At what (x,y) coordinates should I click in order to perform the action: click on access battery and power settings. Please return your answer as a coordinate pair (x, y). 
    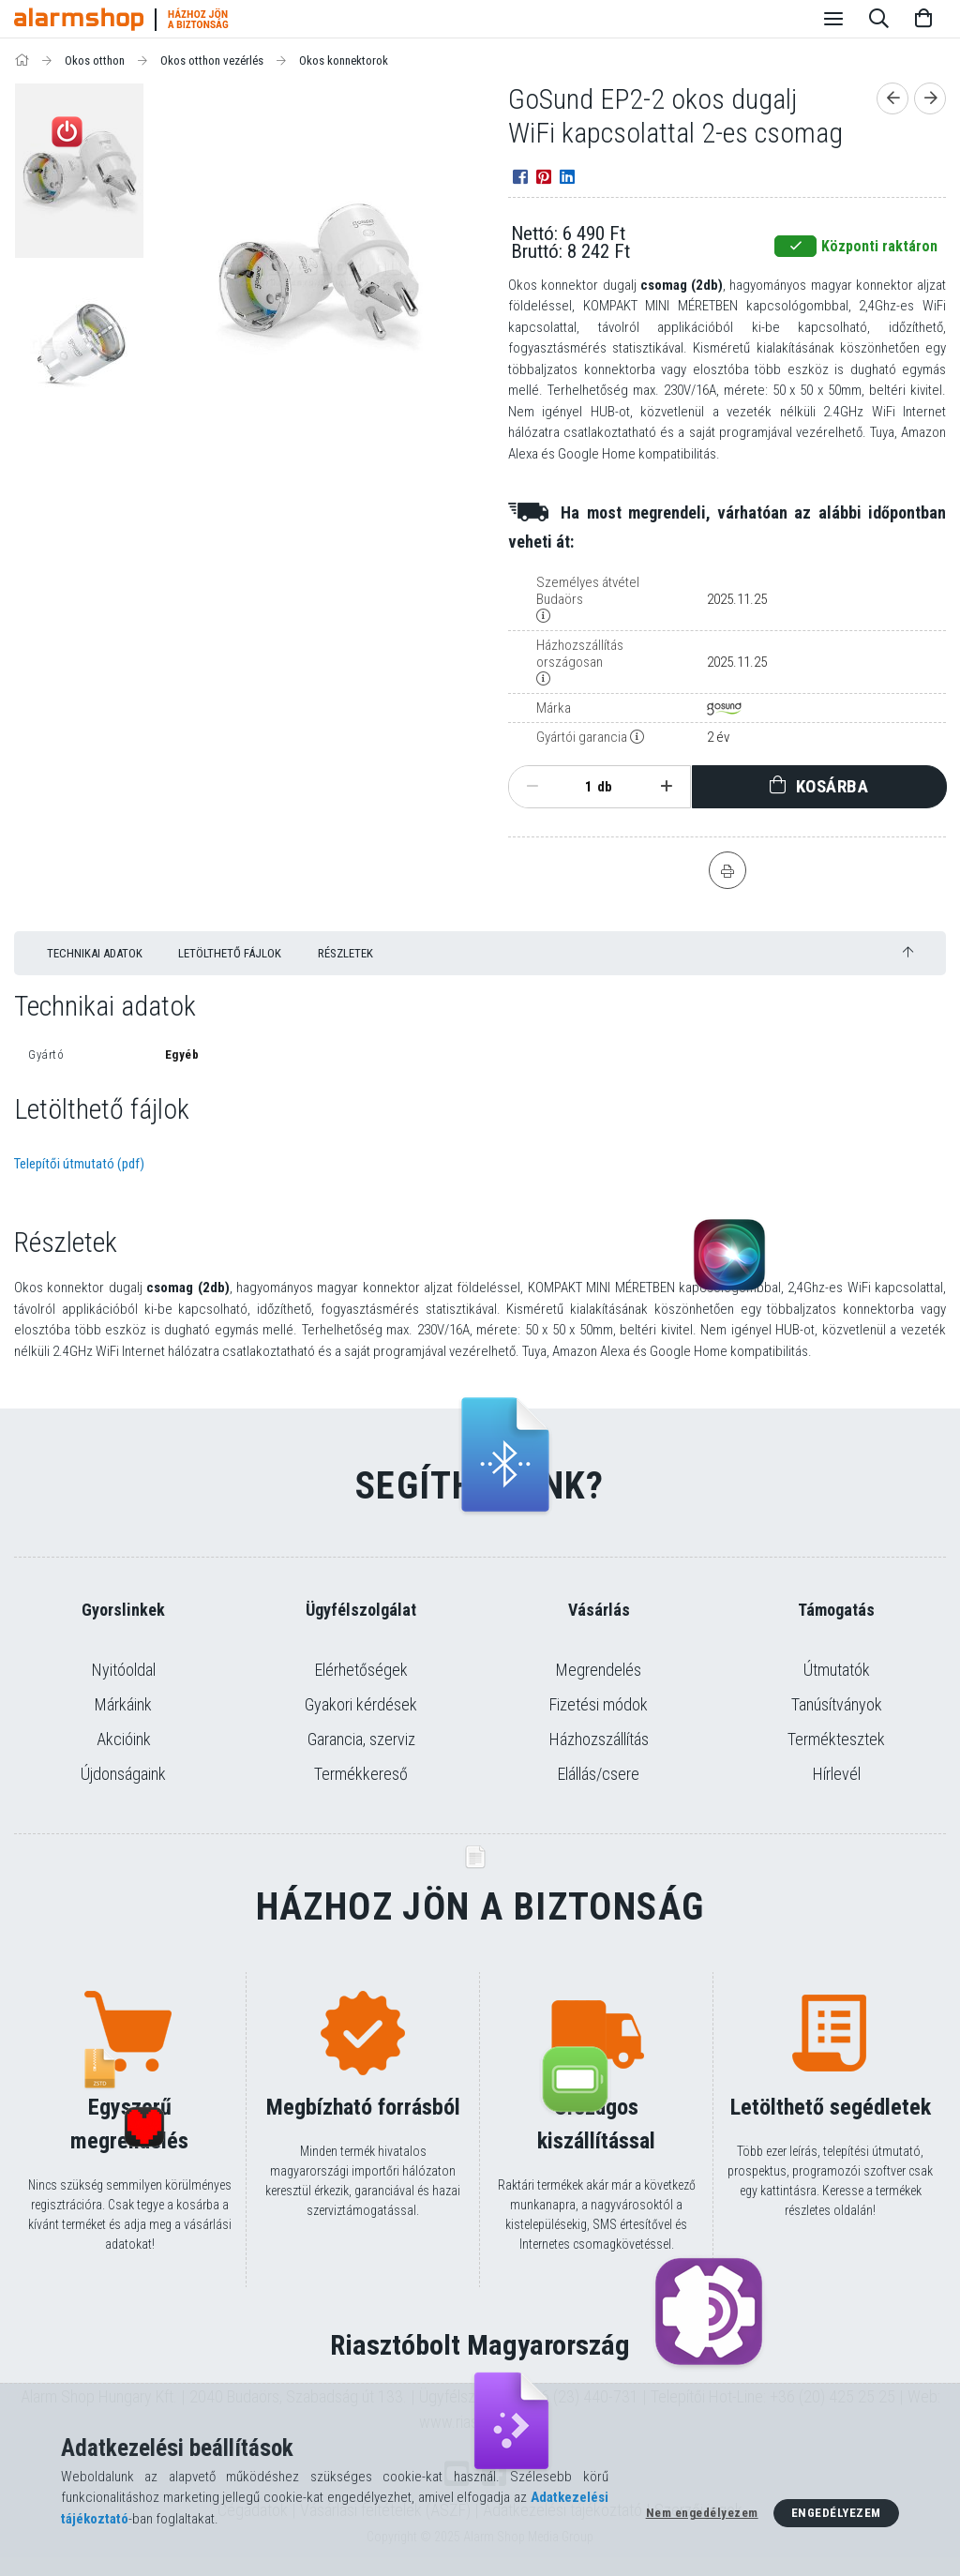
    Looking at the image, I should click on (575, 2080).